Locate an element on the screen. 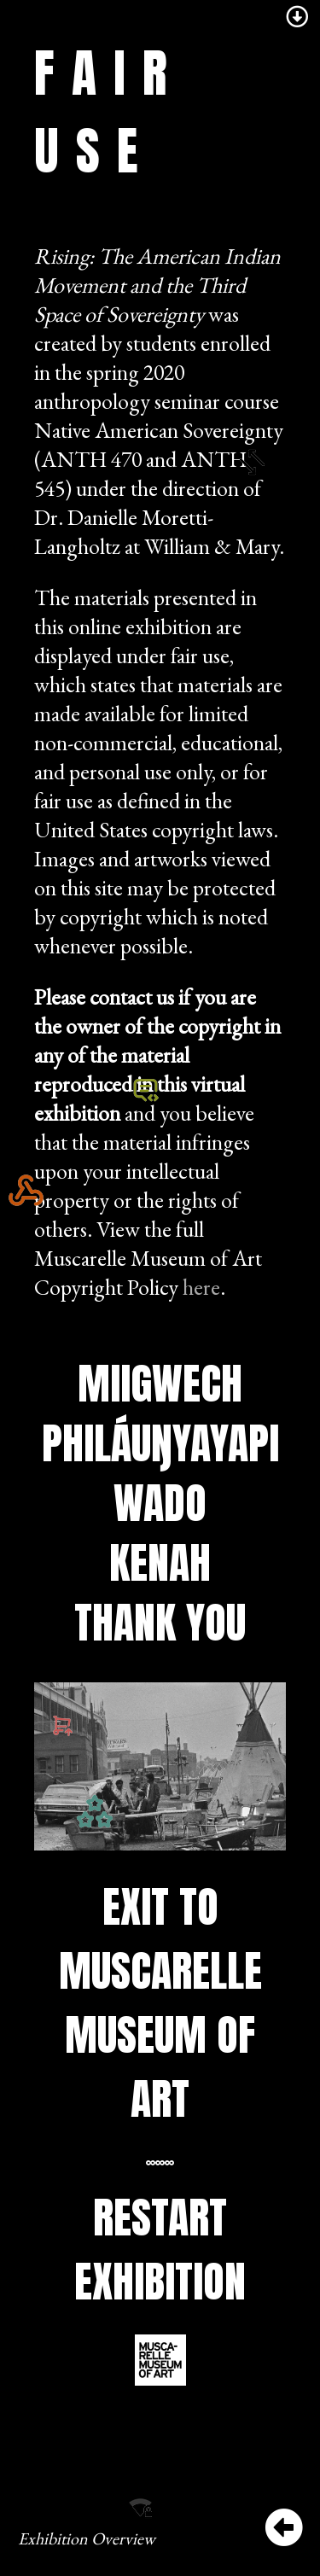 This screenshot has width=320, height=2576. configure webhook integrations is located at coordinates (26, 1192).